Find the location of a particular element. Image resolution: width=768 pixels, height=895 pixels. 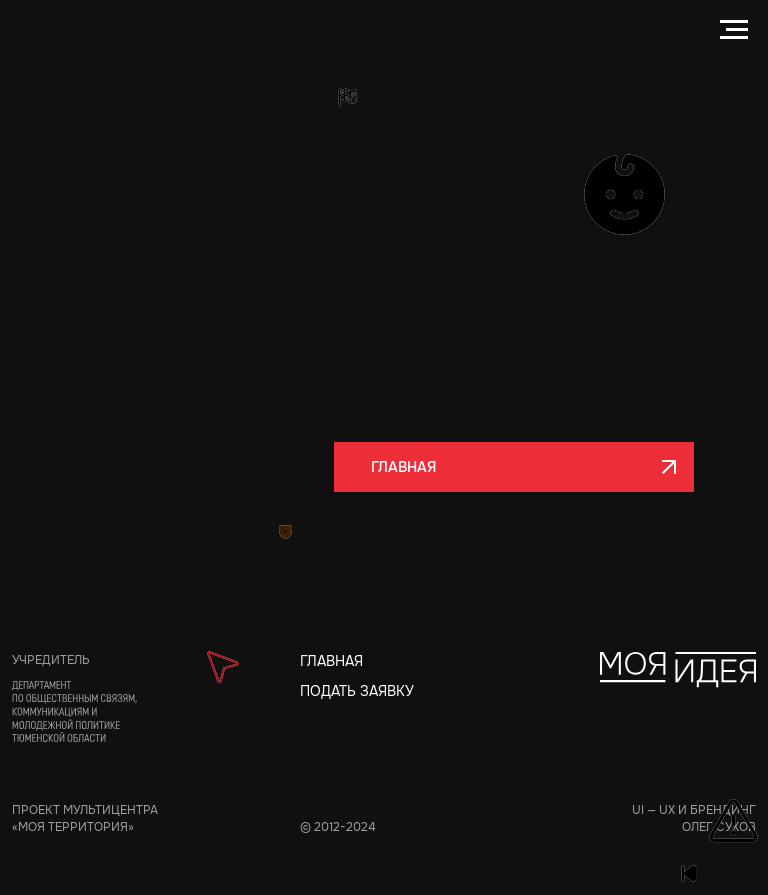

indicates finish line or goal completion is located at coordinates (347, 97).